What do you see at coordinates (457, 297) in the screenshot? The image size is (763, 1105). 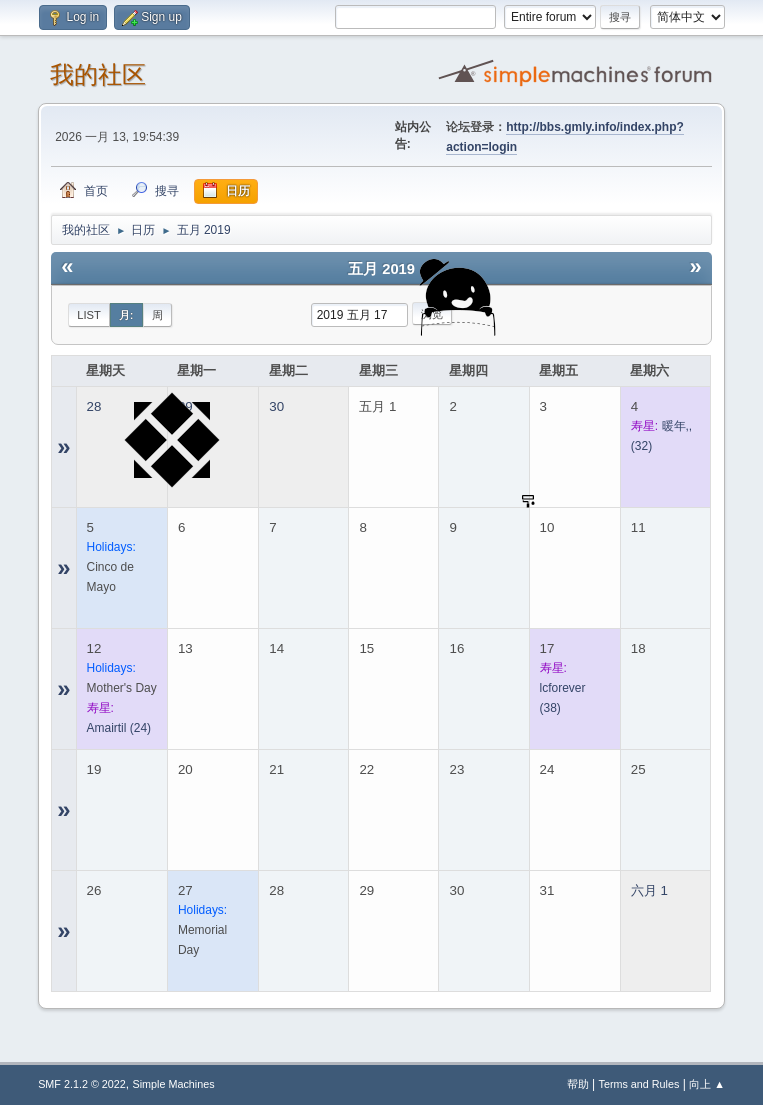 I see `open the Tapas app` at bounding box center [457, 297].